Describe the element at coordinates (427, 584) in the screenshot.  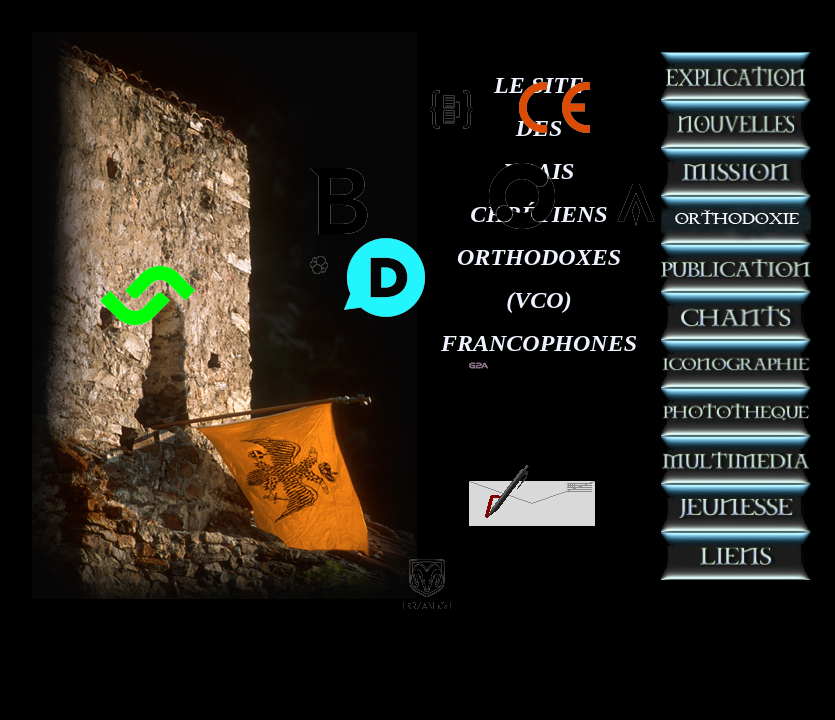
I see `RAM trucks brand logo` at that location.